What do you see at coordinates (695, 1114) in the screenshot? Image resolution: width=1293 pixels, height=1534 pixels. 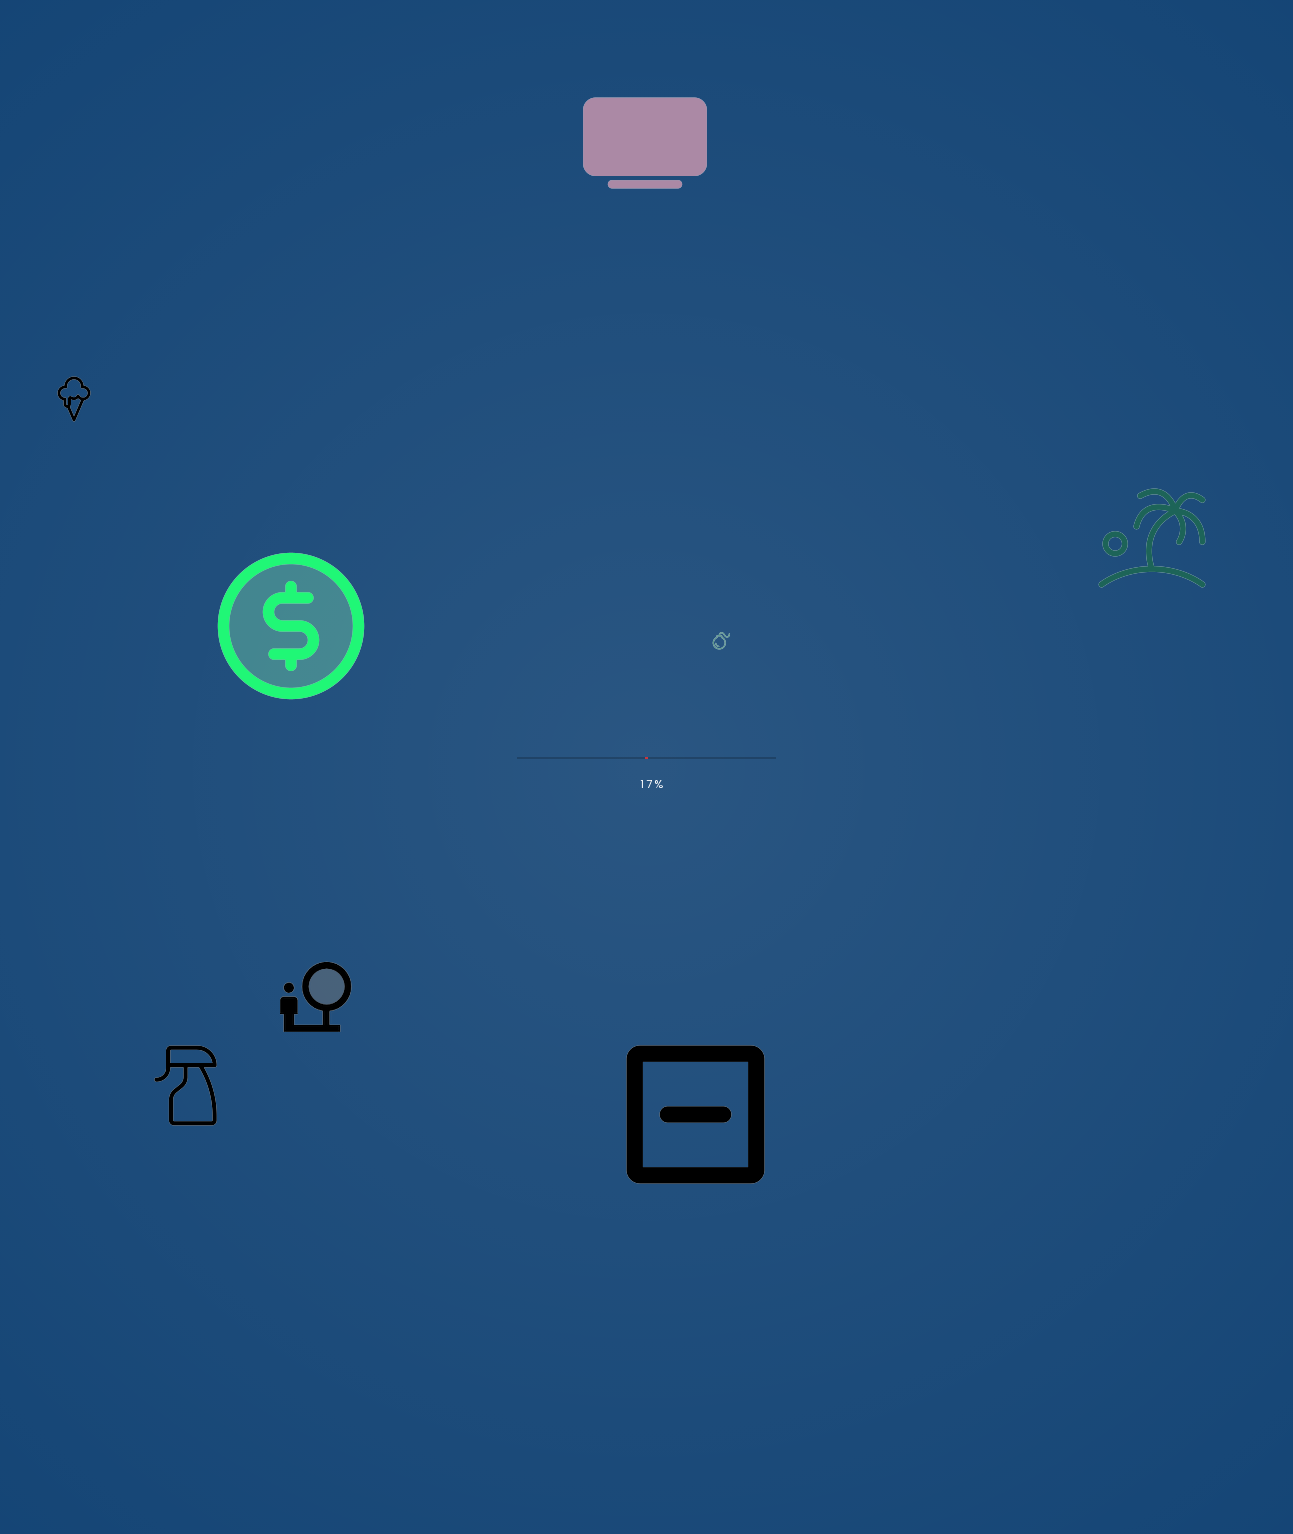 I see `remove or delete an item` at bounding box center [695, 1114].